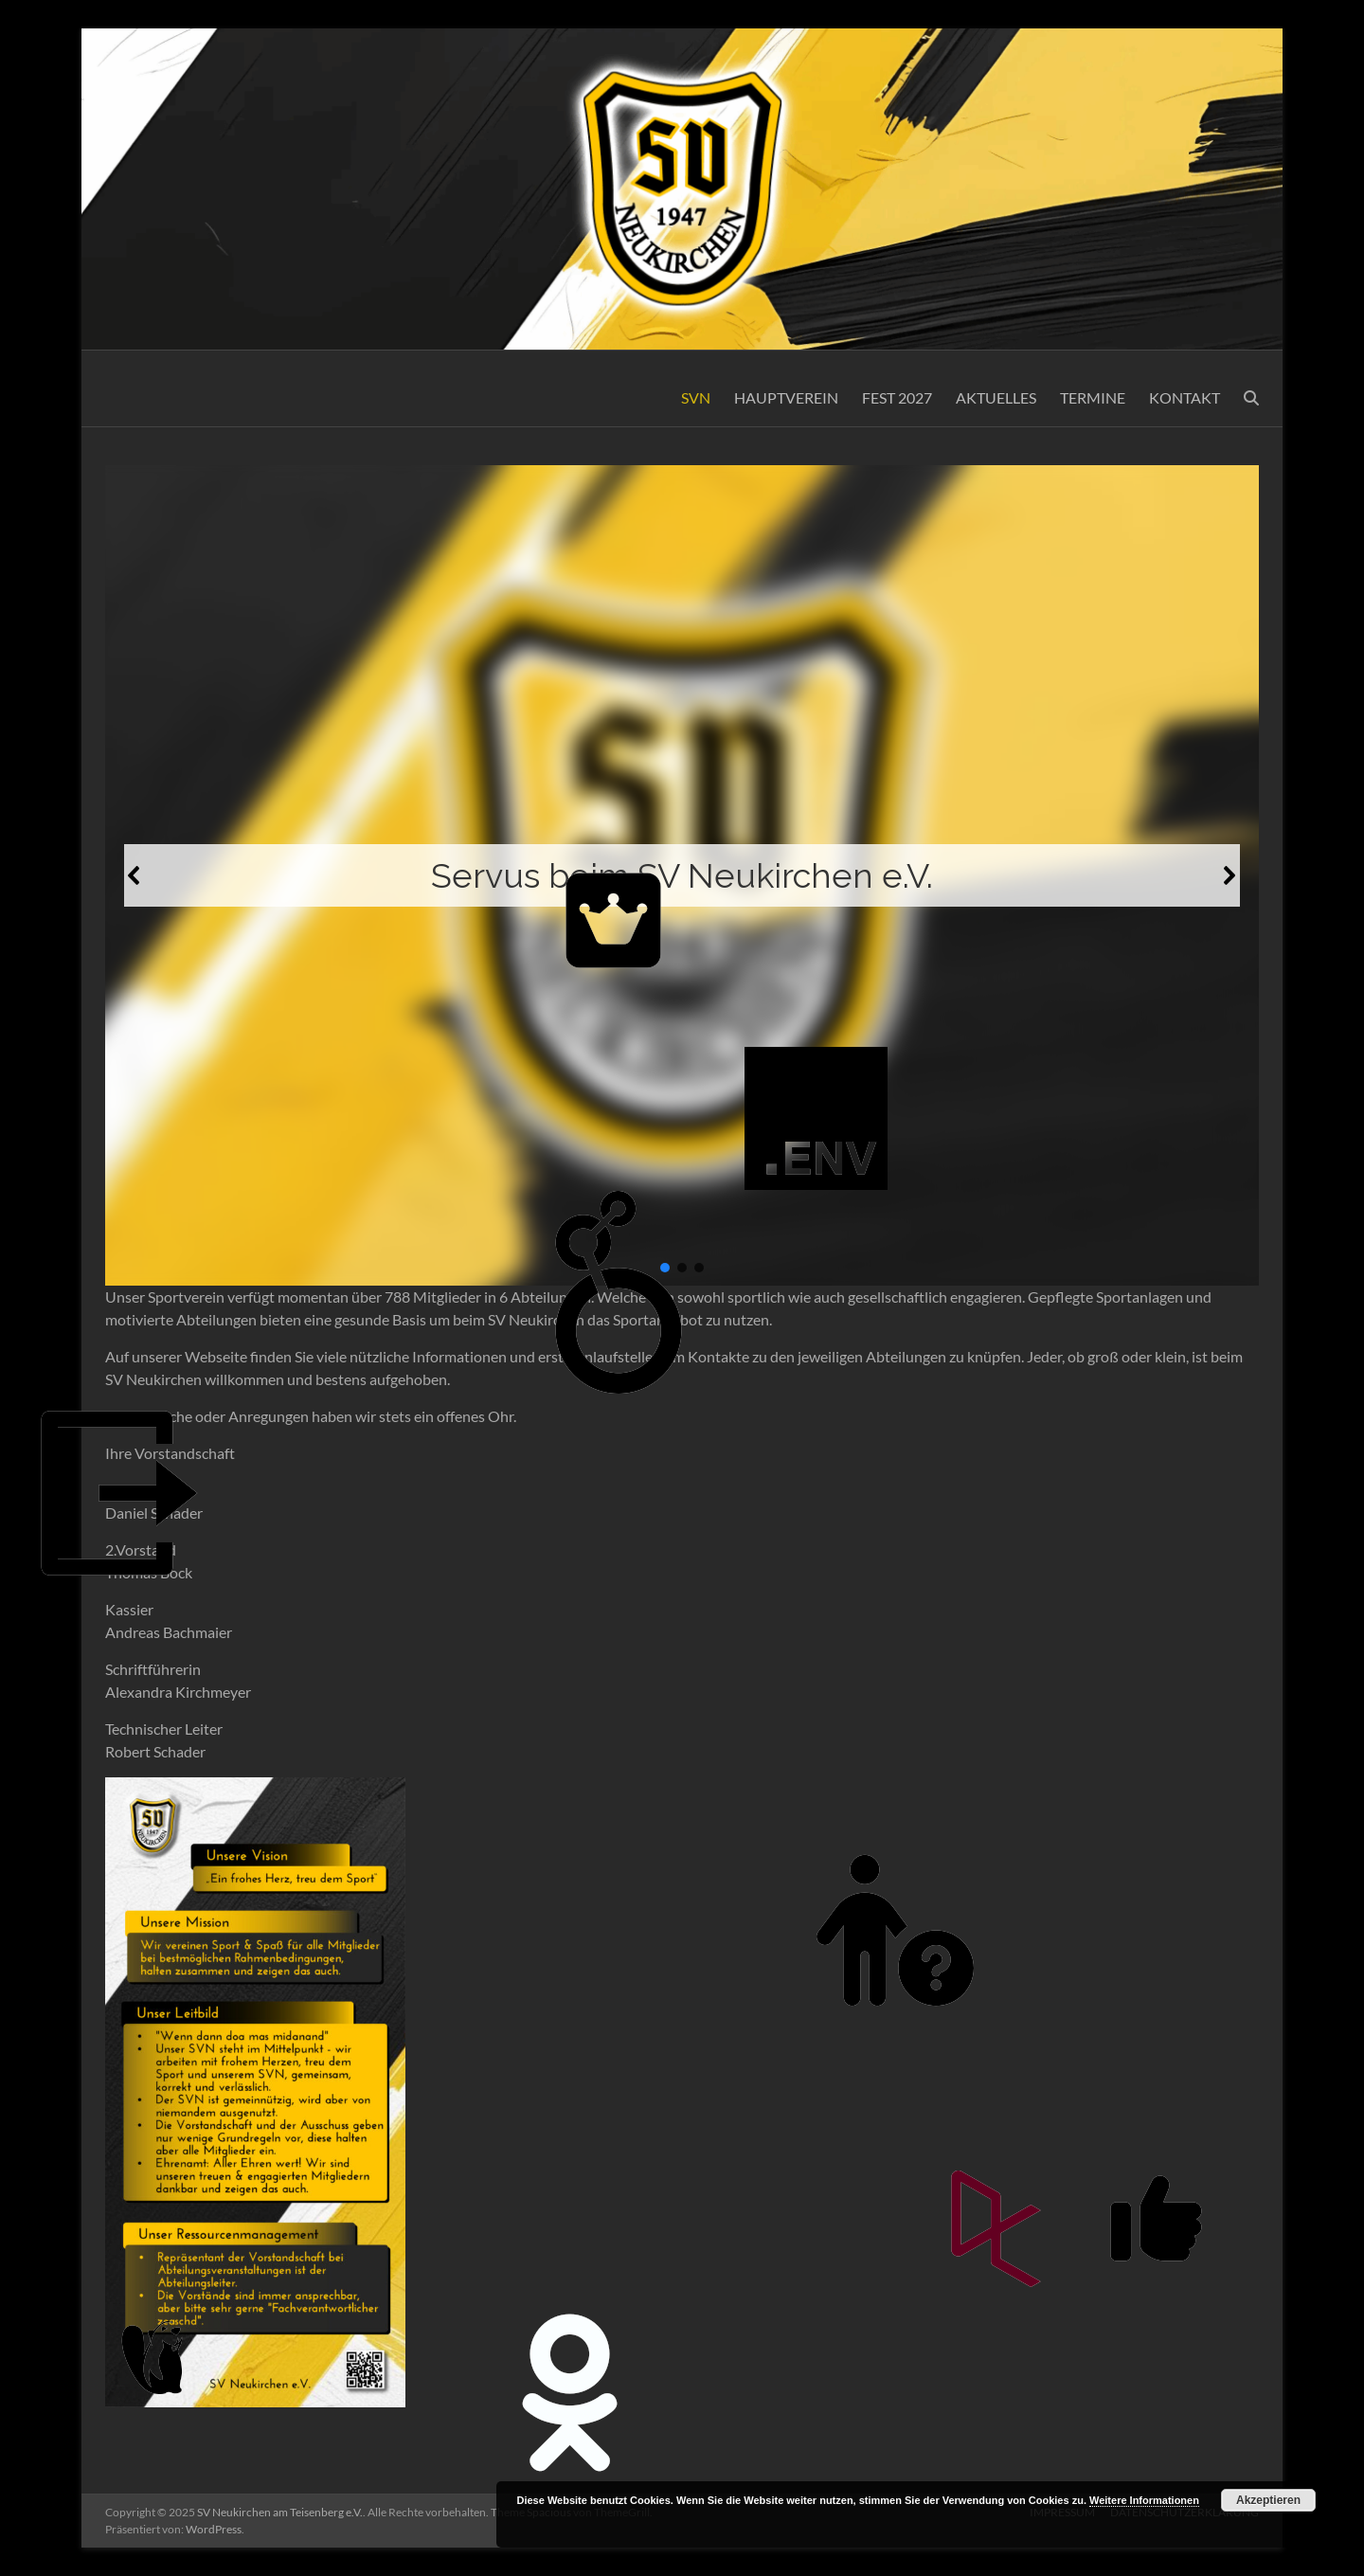 Image resolution: width=1364 pixels, height=2576 pixels. I want to click on open odnoklassniki social network, so click(569, 2392).